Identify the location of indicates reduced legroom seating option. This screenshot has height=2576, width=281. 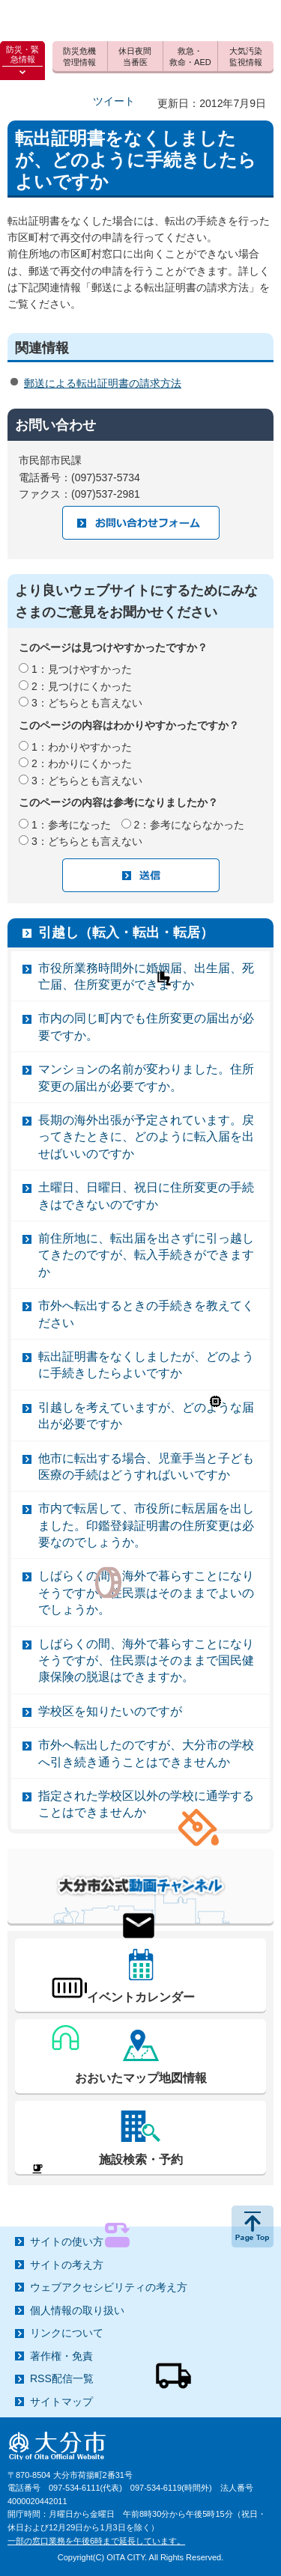
(164, 978).